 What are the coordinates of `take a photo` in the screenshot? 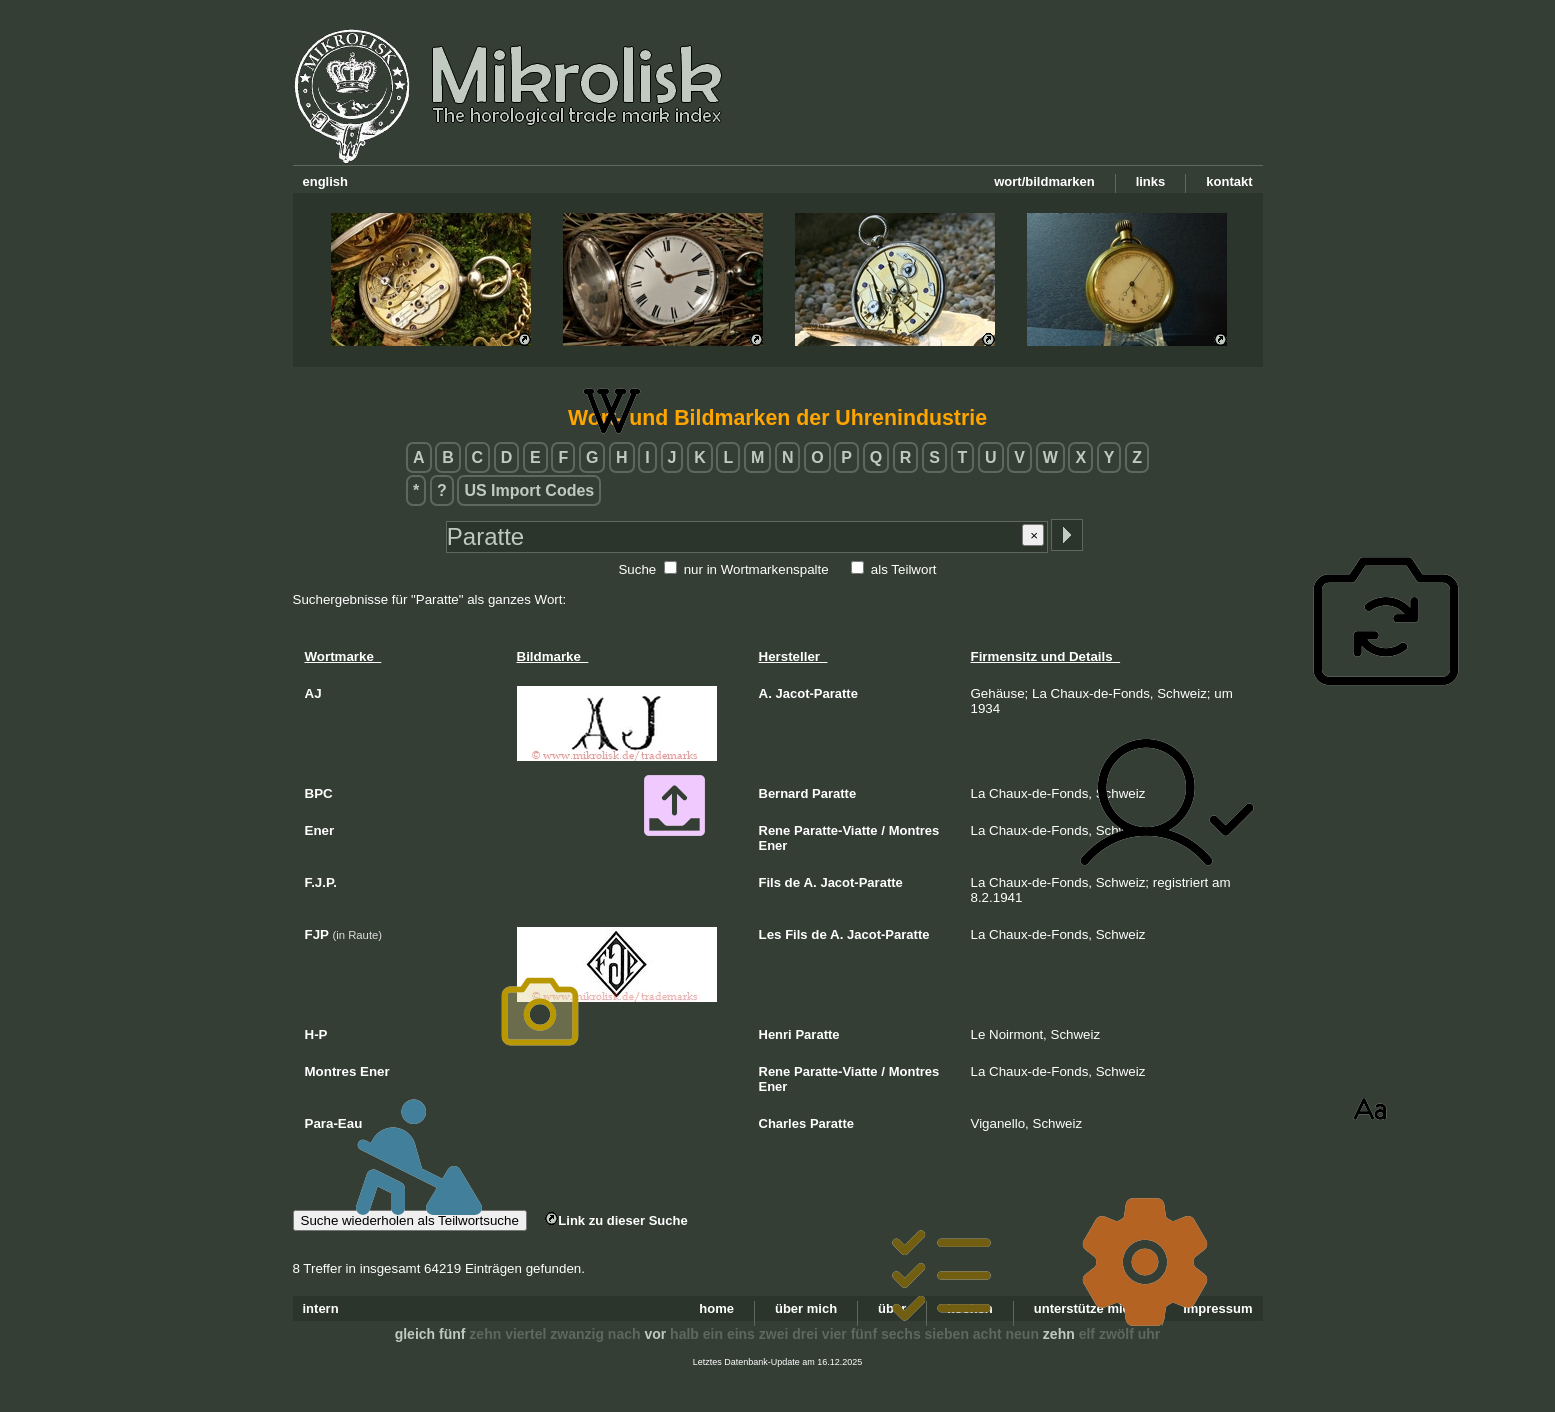 It's located at (540, 1013).